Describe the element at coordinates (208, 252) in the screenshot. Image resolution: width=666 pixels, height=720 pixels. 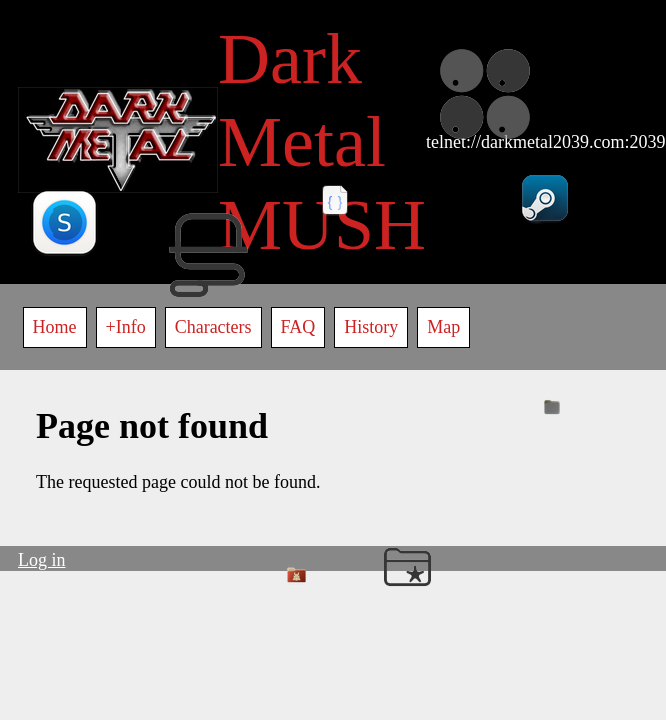
I see `connect to a USB dock or hub` at that location.